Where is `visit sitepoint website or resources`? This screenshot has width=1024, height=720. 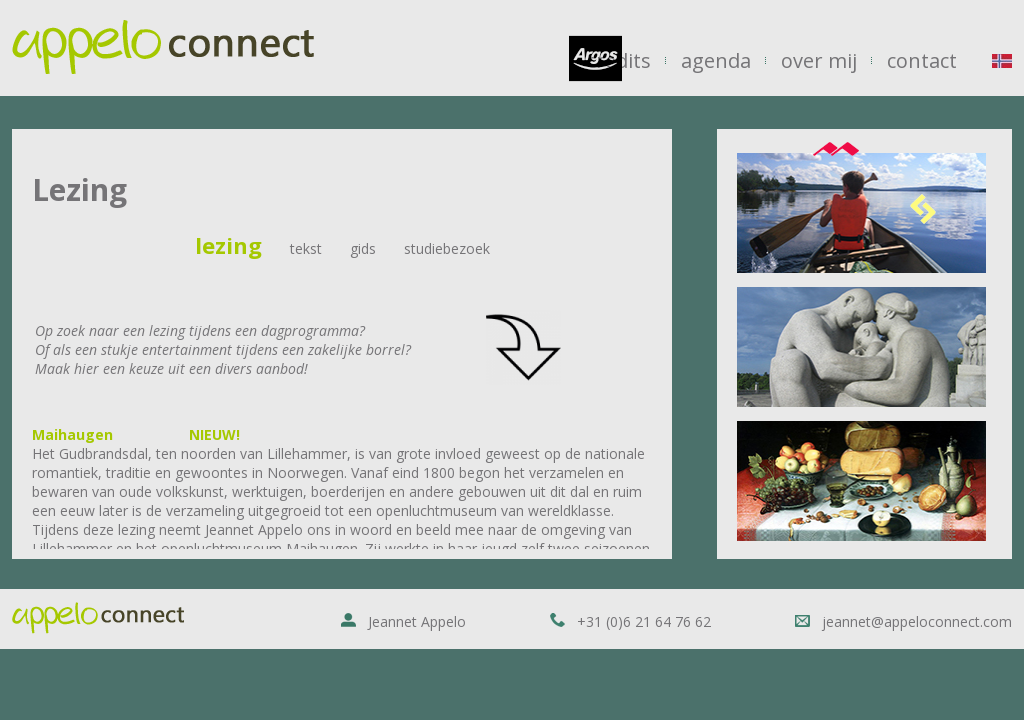 visit sitepoint website or resources is located at coordinates (923, 209).